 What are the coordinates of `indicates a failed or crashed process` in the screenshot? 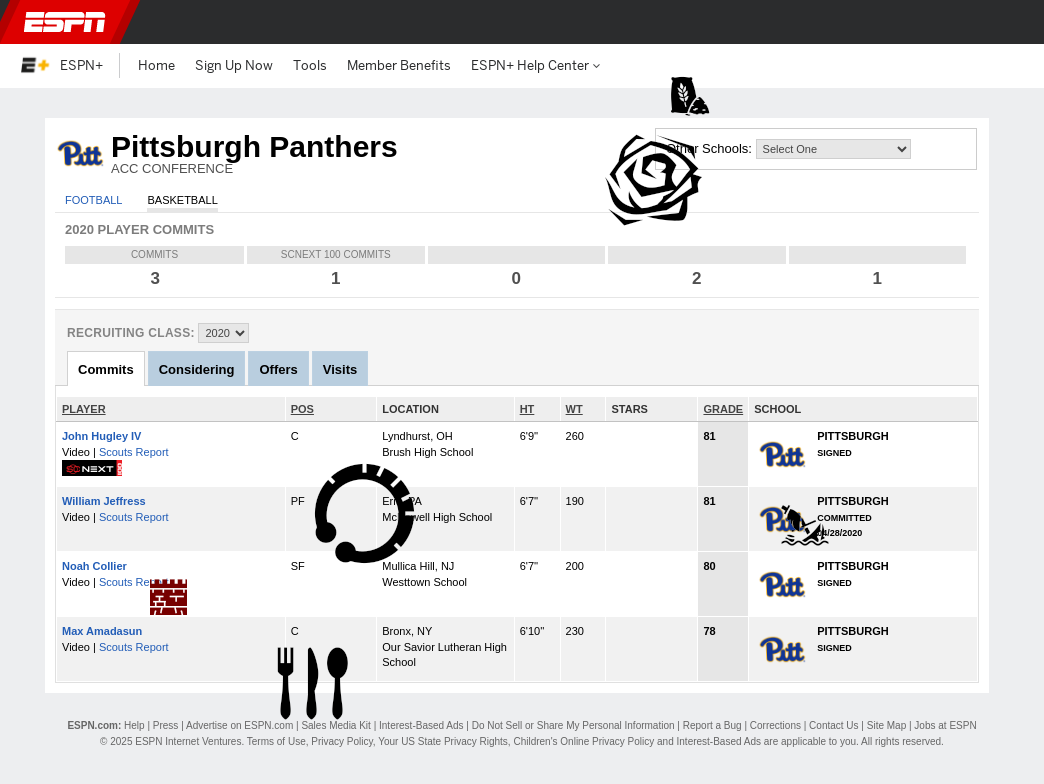 It's located at (805, 522).